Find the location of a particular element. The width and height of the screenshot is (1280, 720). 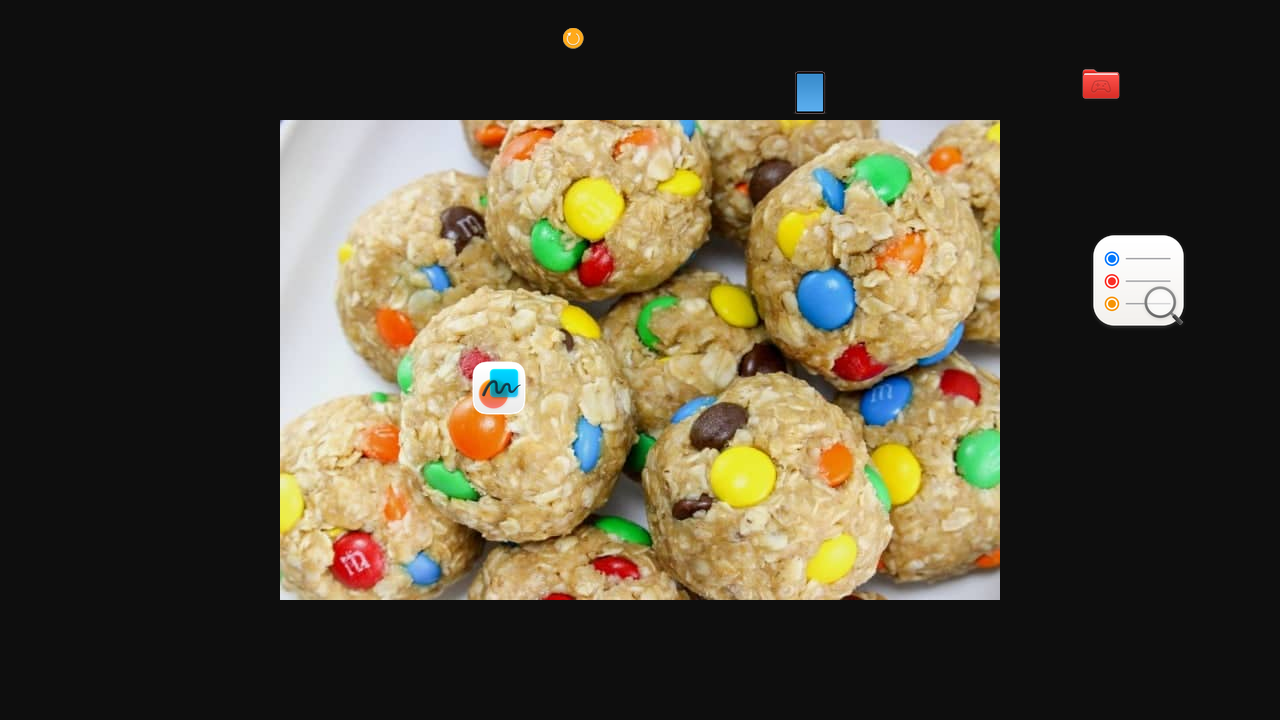

connected iPad device is located at coordinates (810, 93).